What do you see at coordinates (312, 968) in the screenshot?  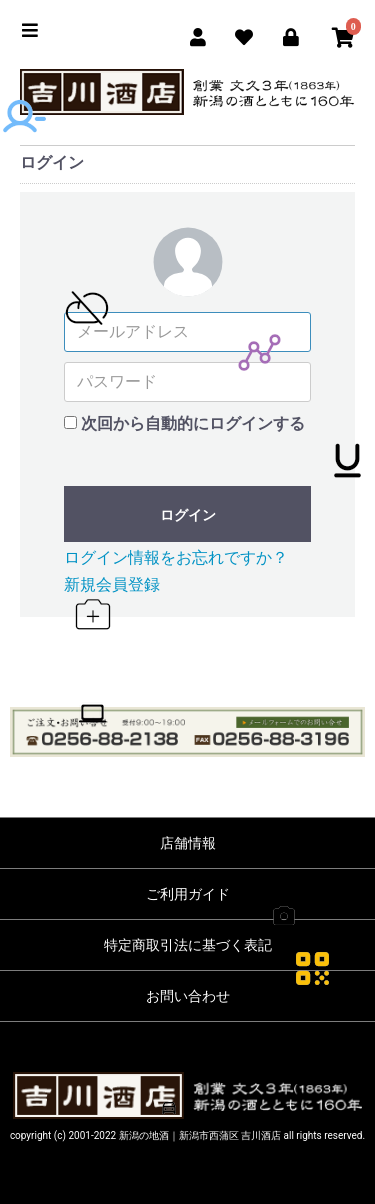 I see `scan or generate a QR code` at bounding box center [312, 968].